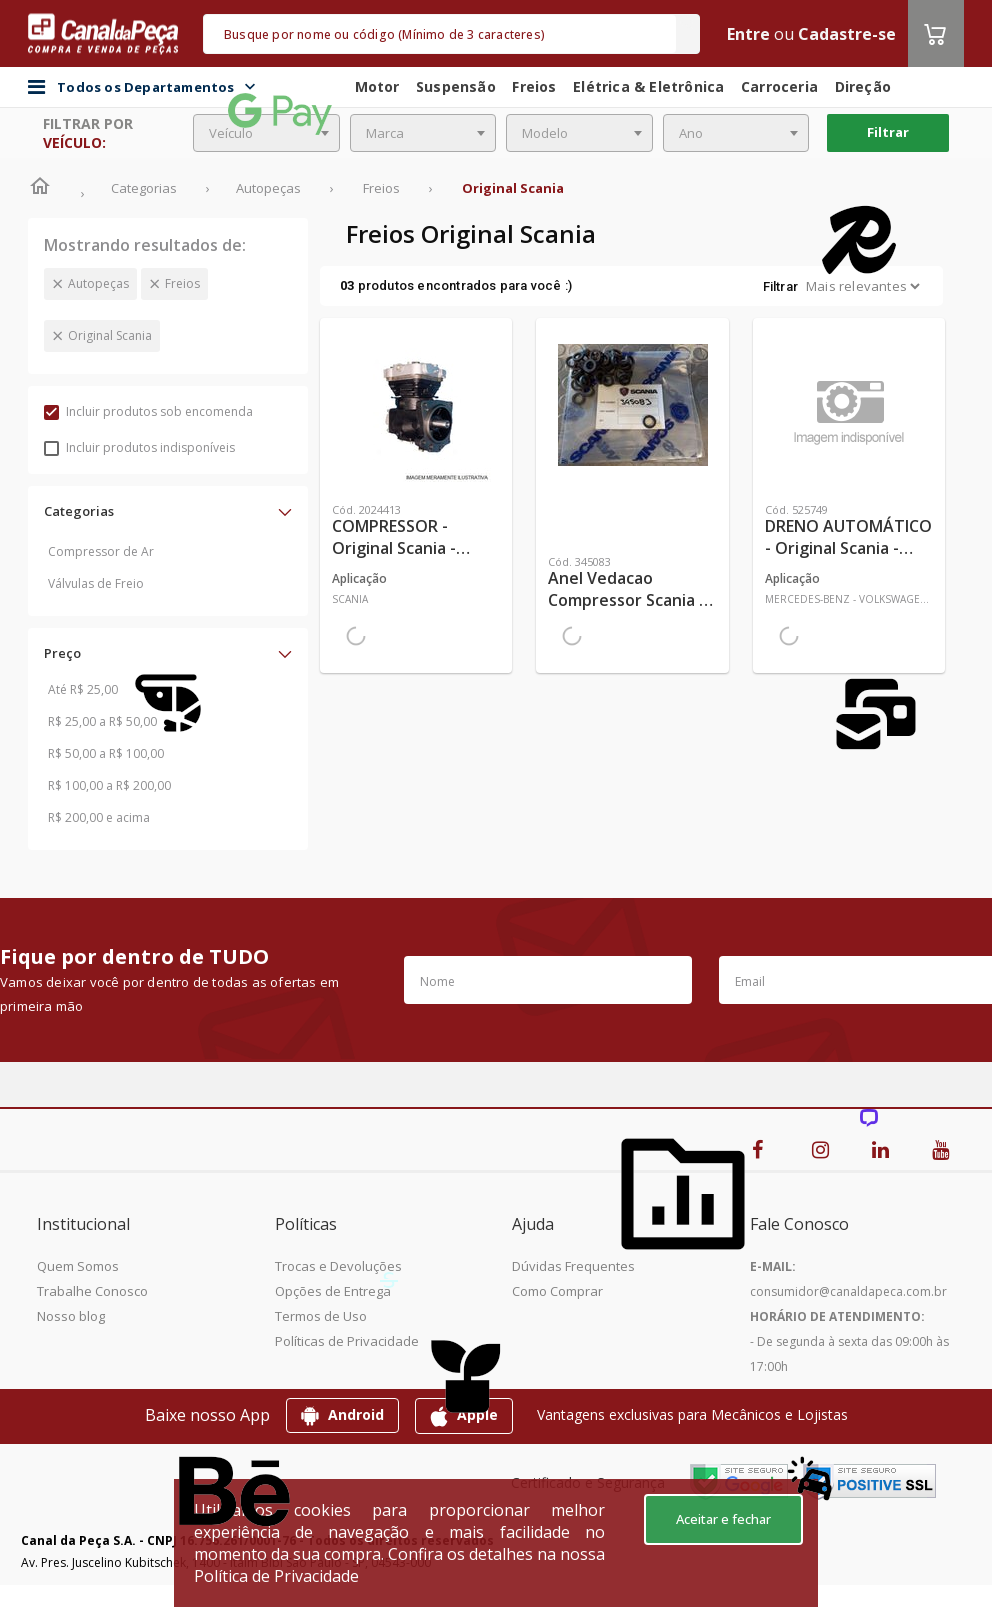  What do you see at coordinates (683, 1194) in the screenshot?
I see `open analytics or reports folder` at bounding box center [683, 1194].